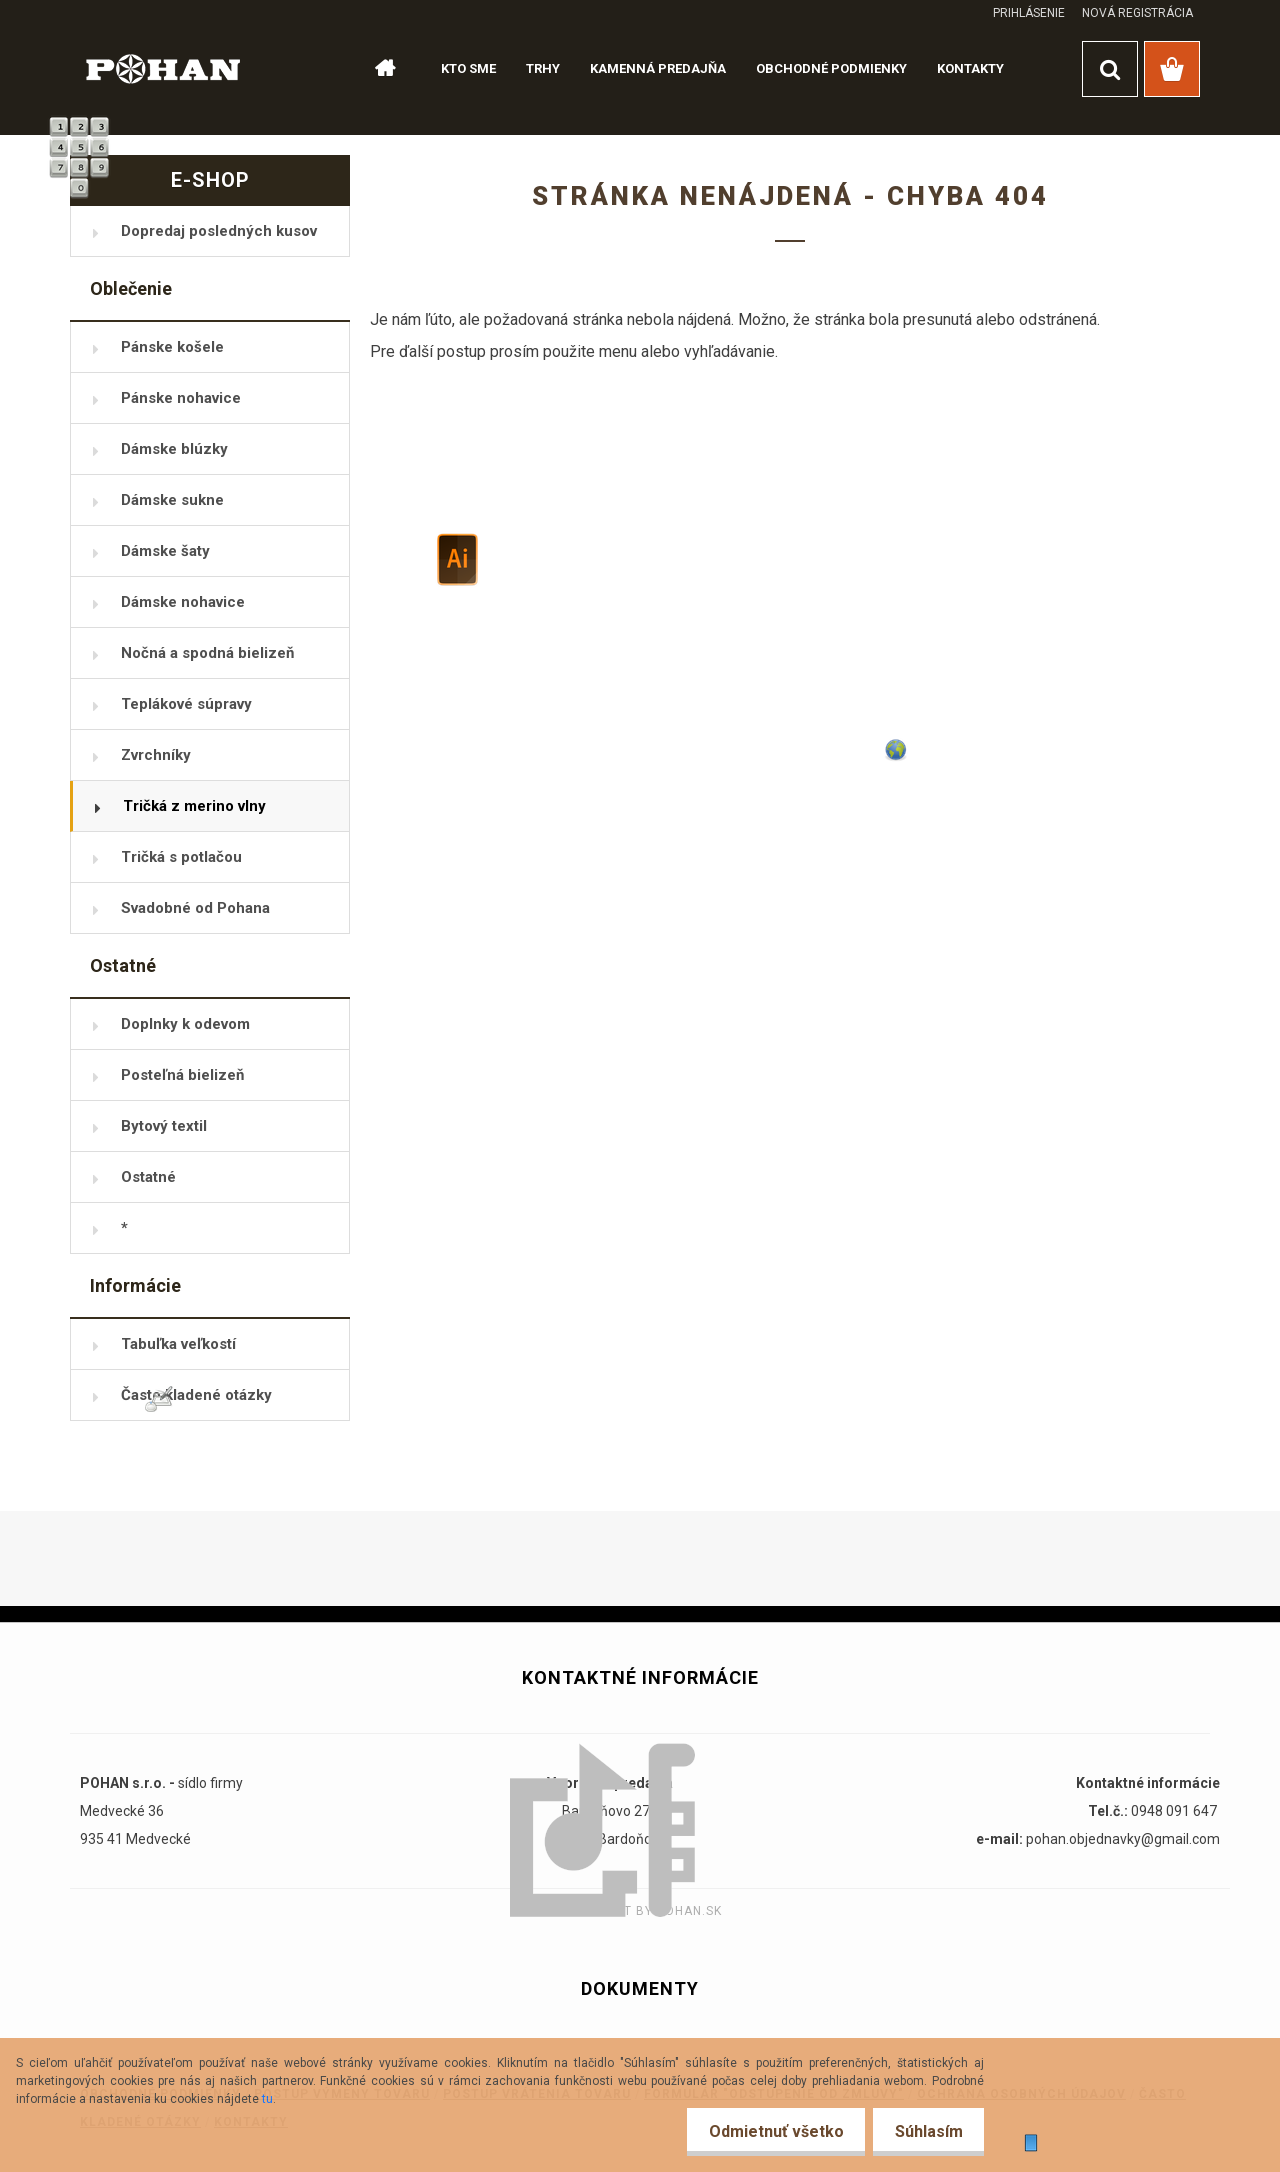 Image resolution: width=1280 pixels, height=2172 pixels. Describe the element at coordinates (602, 1824) in the screenshot. I see `audio device or sound card settings` at that location.